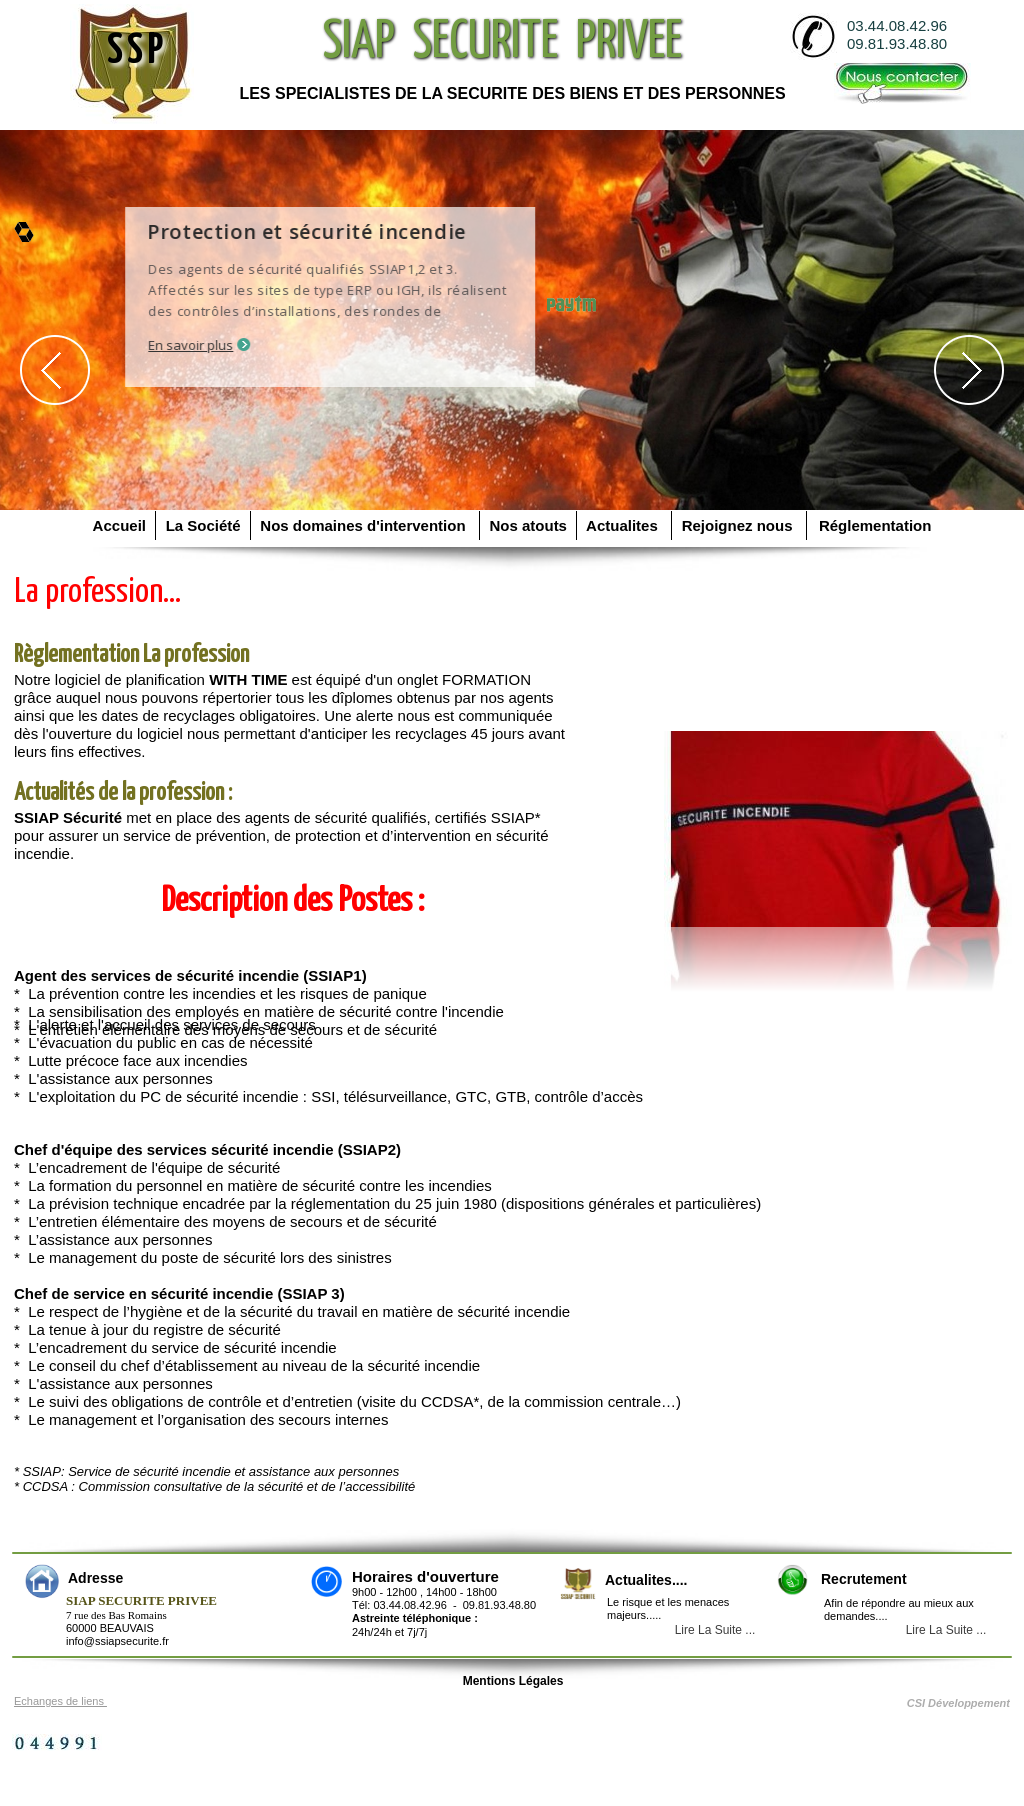 The height and width of the screenshot is (1806, 1024). Describe the element at coordinates (571, 303) in the screenshot. I see `open Paytm payment app` at that location.